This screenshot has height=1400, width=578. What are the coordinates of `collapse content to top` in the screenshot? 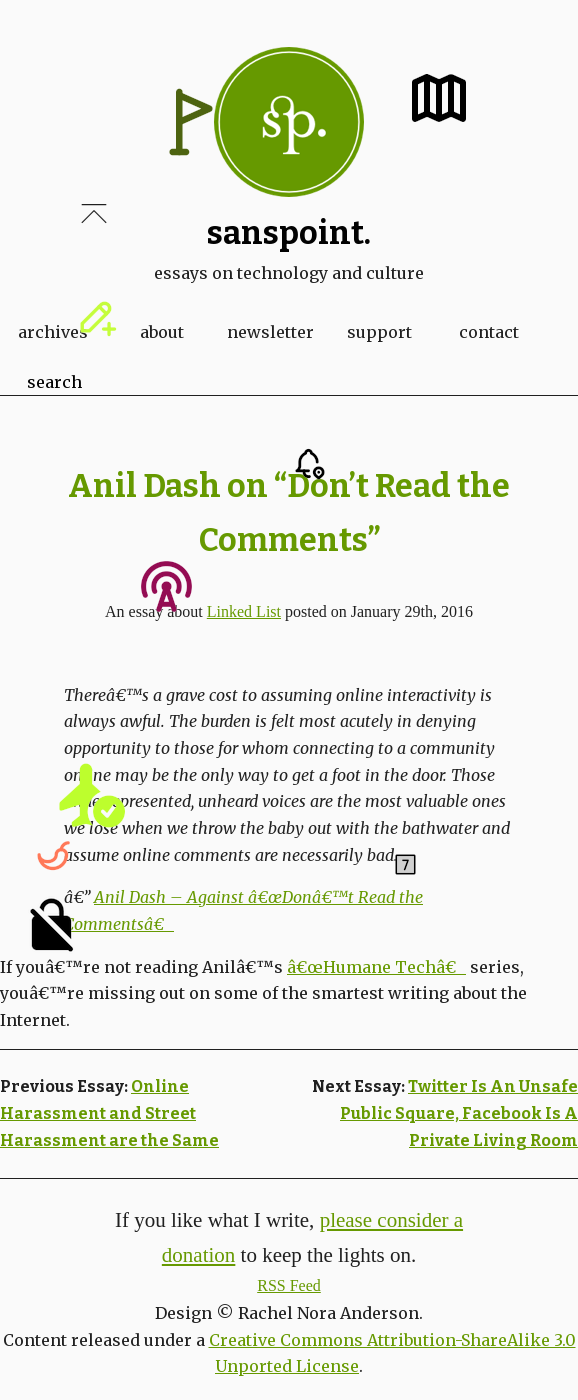 It's located at (94, 213).